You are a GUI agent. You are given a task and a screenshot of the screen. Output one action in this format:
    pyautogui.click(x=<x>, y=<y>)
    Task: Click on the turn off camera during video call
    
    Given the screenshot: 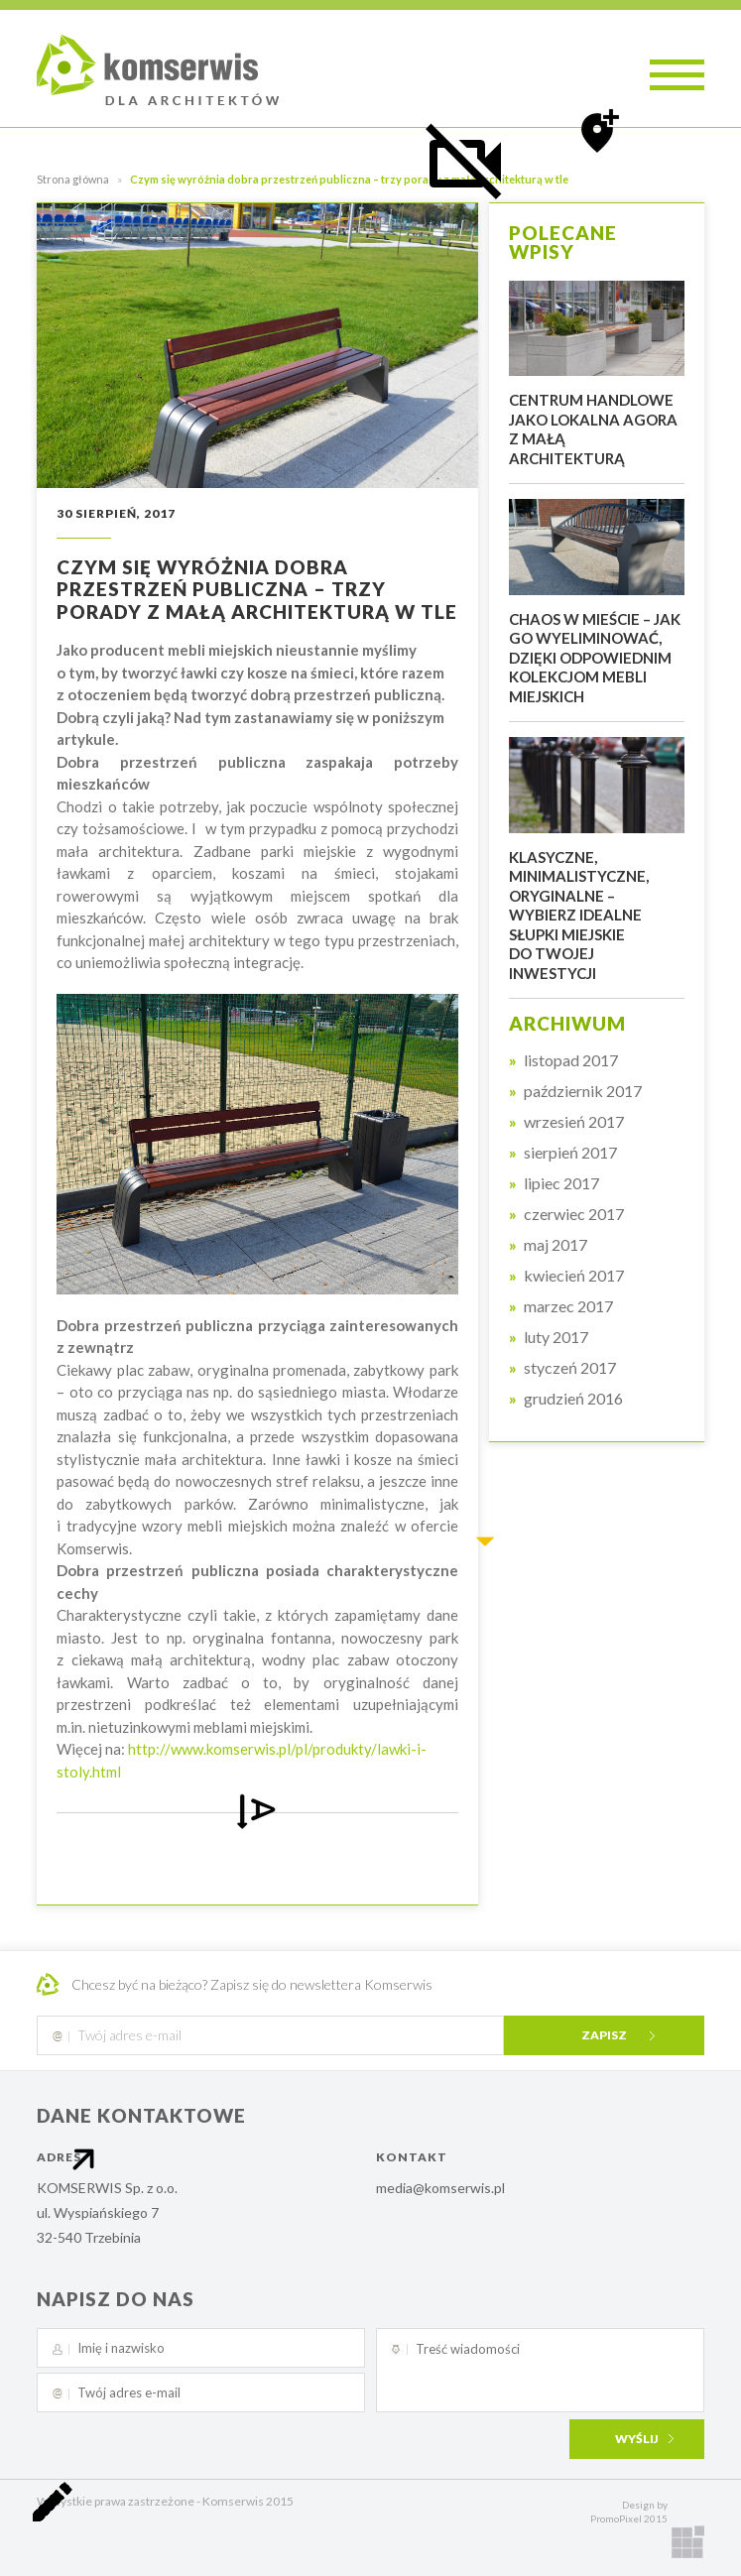 What is the action you would take?
    pyautogui.click(x=465, y=164)
    